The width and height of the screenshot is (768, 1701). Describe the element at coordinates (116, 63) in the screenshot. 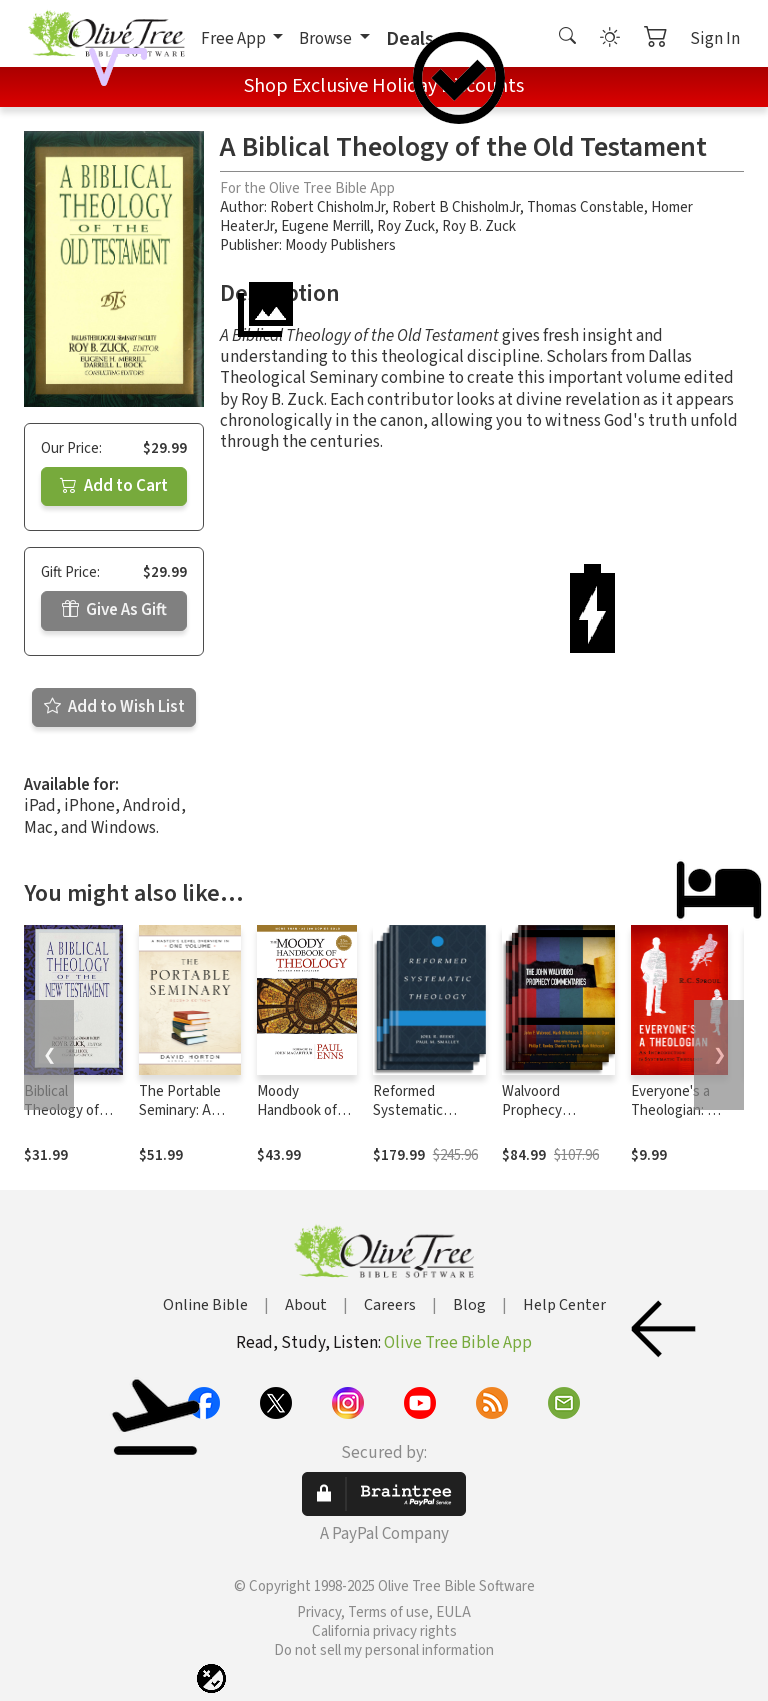

I see `insert square root symbol` at that location.